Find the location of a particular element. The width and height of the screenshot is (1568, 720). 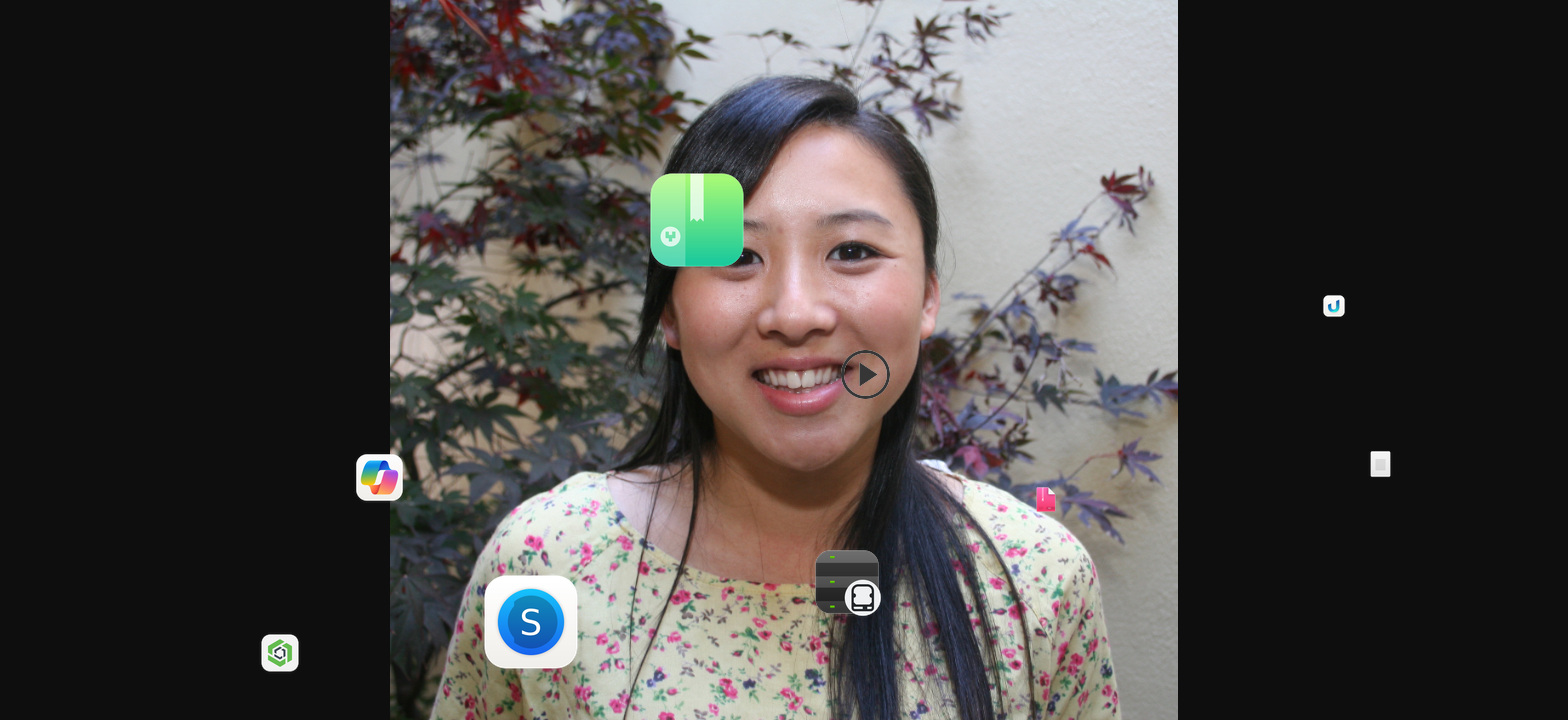

open a text template file is located at coordinates (1380, 464).